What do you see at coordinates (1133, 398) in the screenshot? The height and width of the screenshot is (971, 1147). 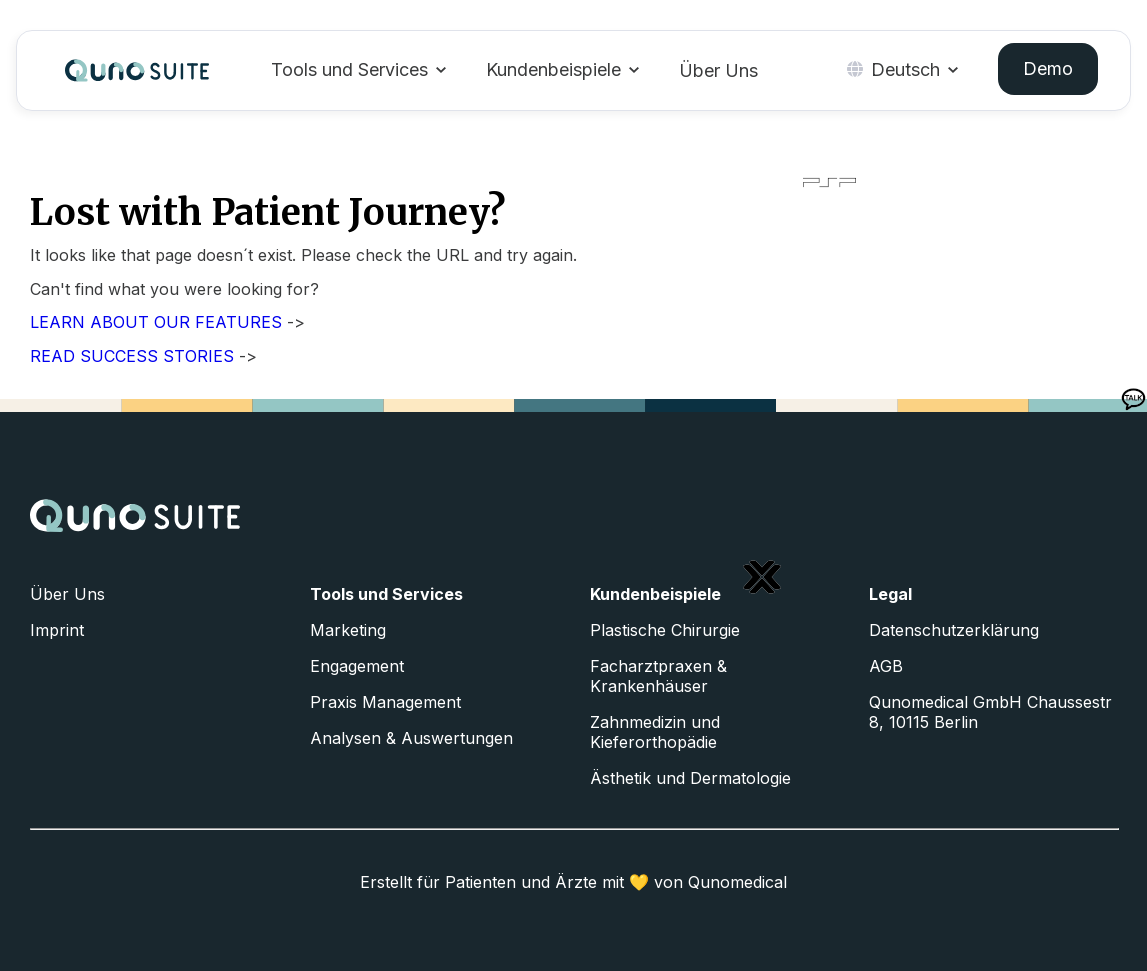 I see `open KakaoTalk messenger` at bounding box center [1133, 398].